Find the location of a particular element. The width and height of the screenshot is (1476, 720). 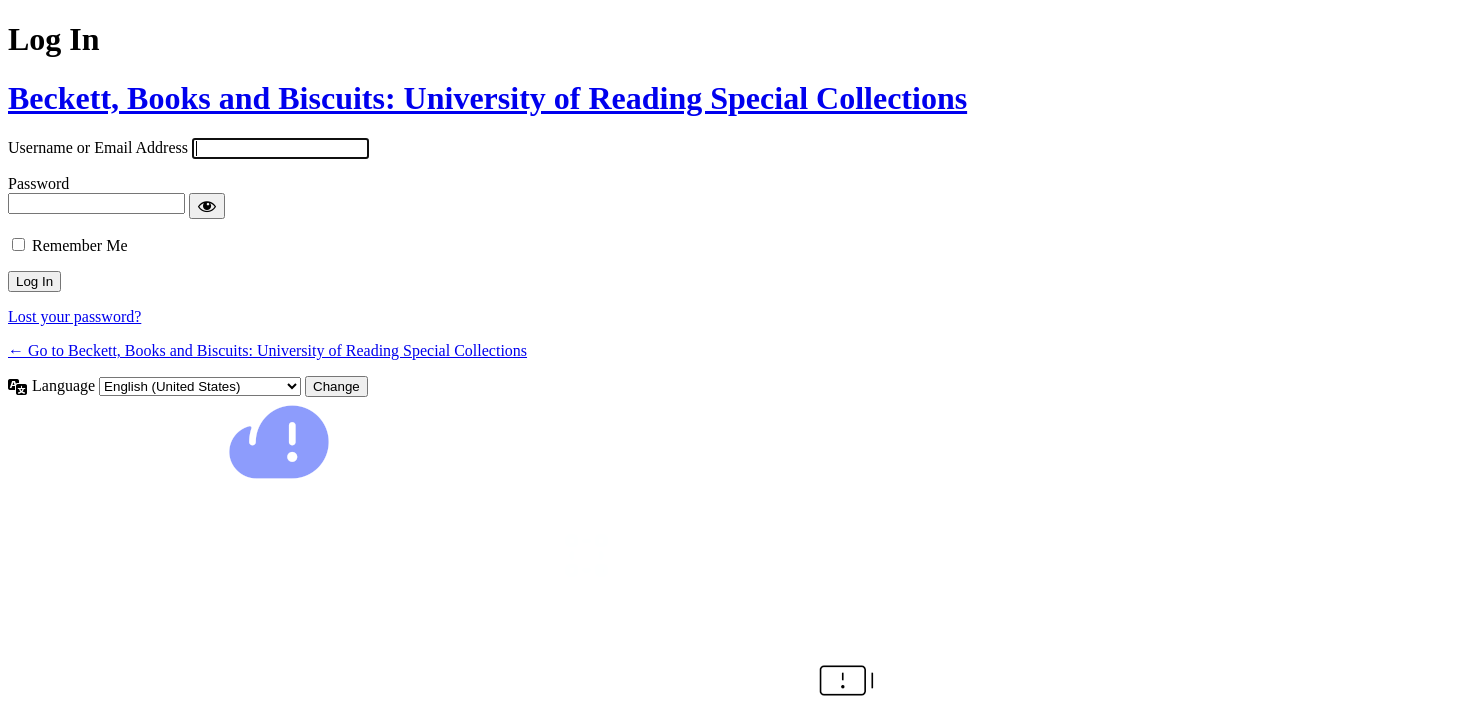

cloud storage warning or issue detected is located at coordinates (279, 442).